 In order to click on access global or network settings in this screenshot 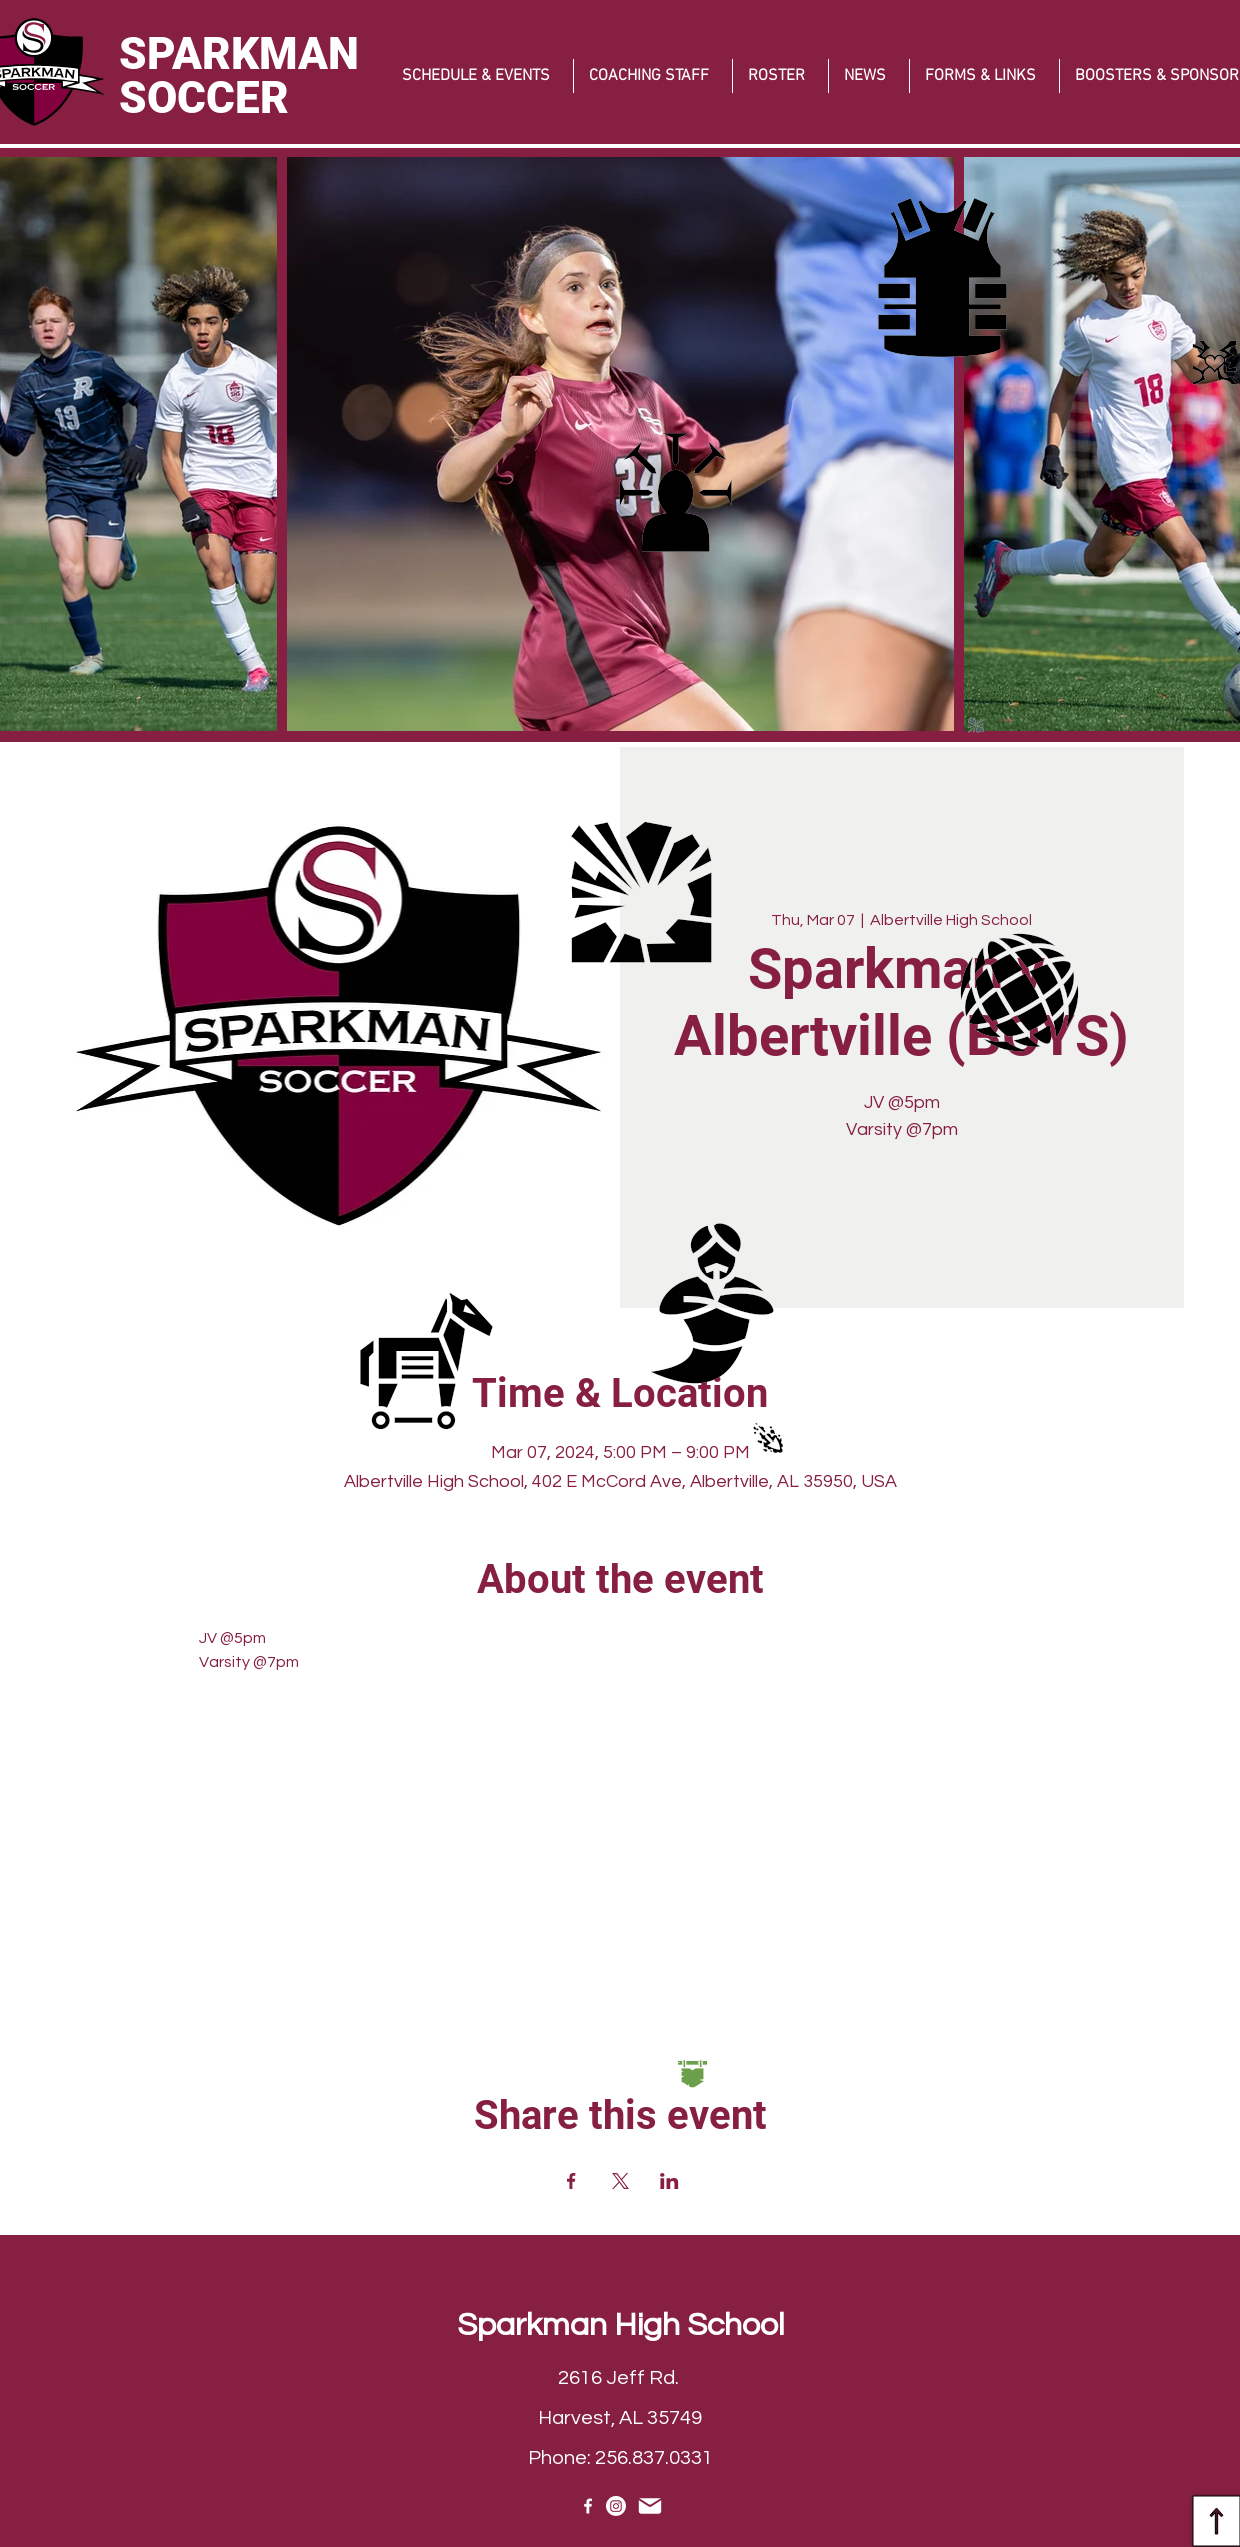, I will do `click(1019, 992)`.